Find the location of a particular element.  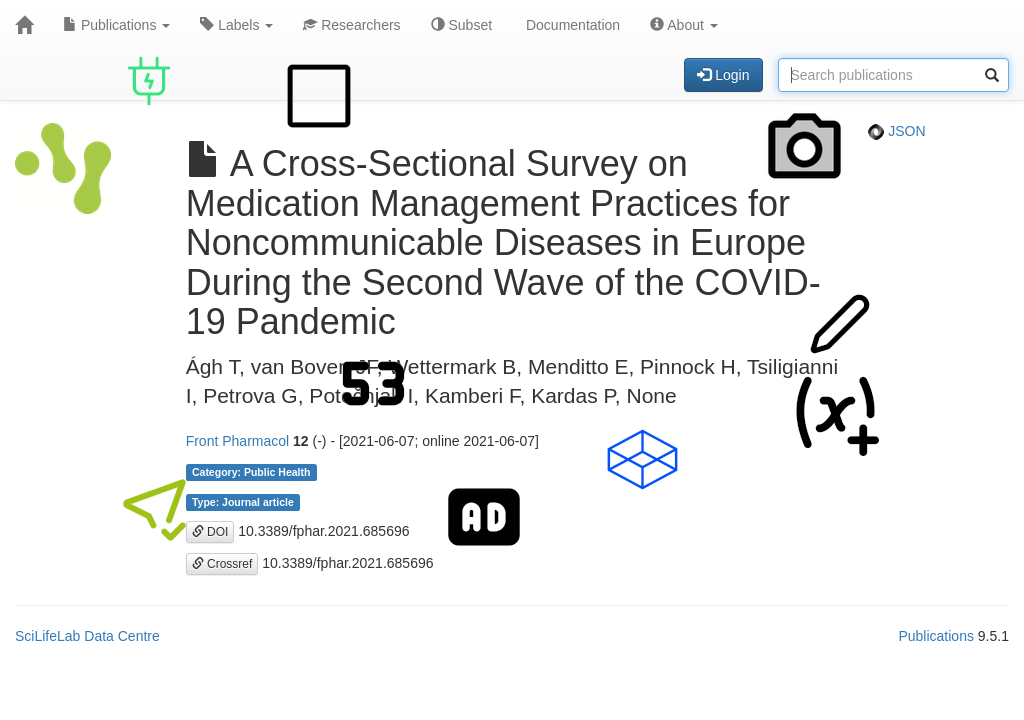

location successfully shared is located at coordinates (155, 510).